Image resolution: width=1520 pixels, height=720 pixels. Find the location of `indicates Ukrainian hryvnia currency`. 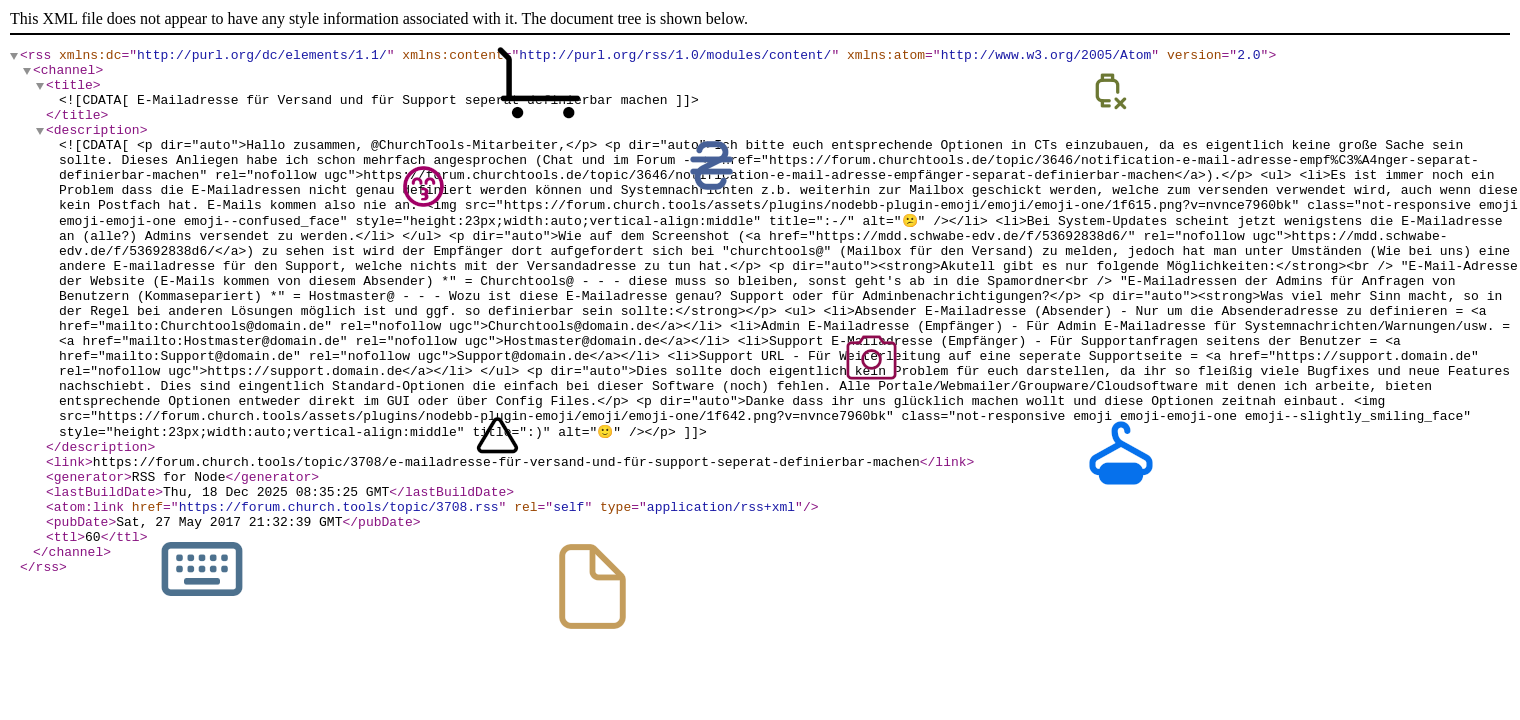

indicates Ukrainian hryvnia currency is located at coordinates (711, 165).